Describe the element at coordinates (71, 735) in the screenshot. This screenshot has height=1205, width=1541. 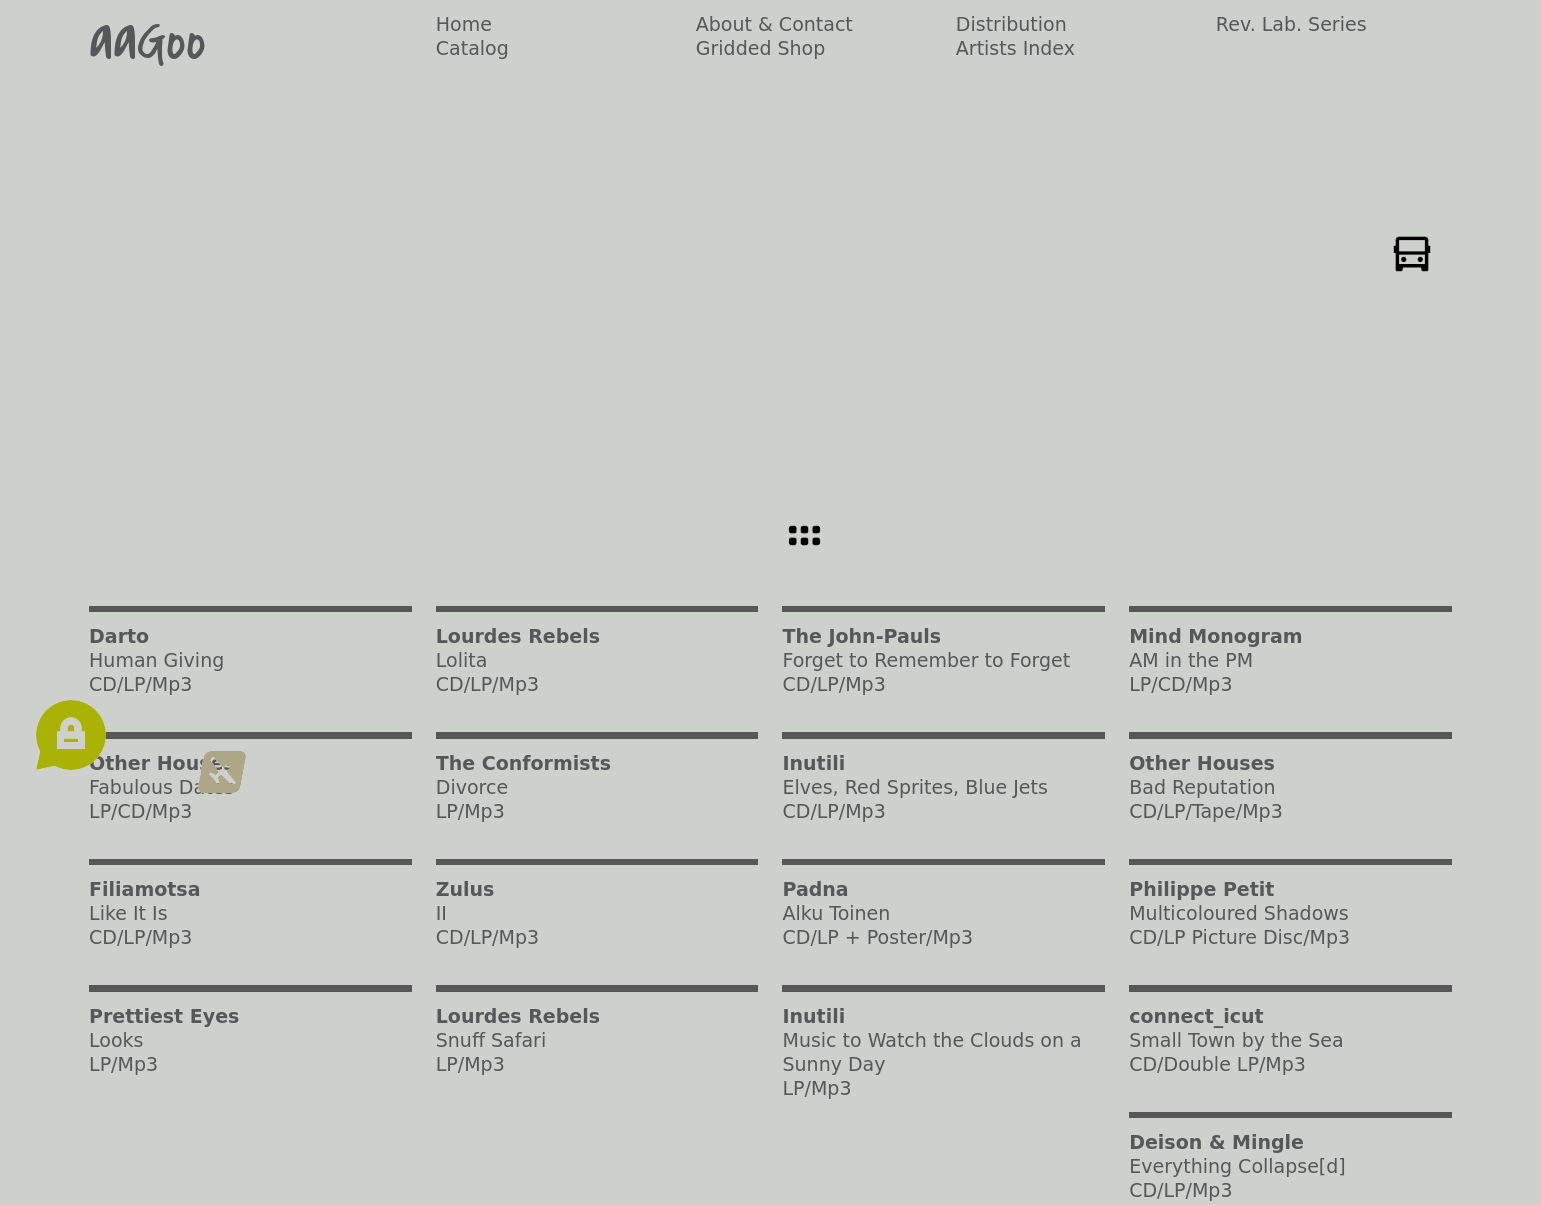
I see `start a private or encrypted conversation` at that location.